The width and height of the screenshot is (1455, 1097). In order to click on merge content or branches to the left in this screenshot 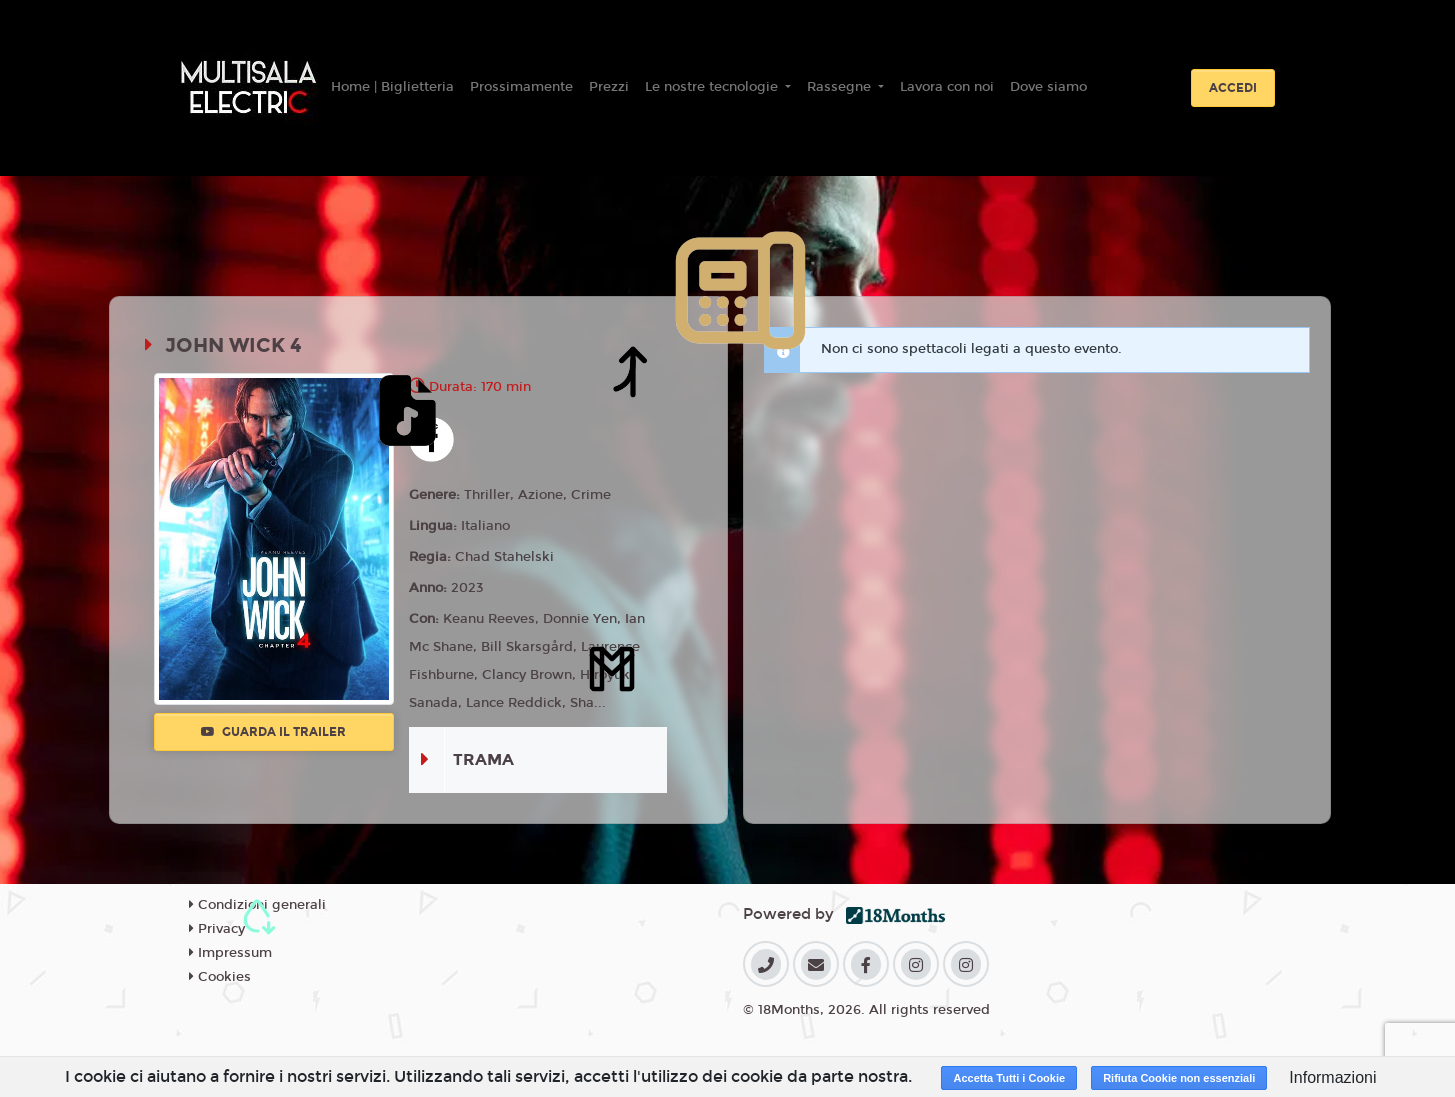, I will do `click(633, 372)`.